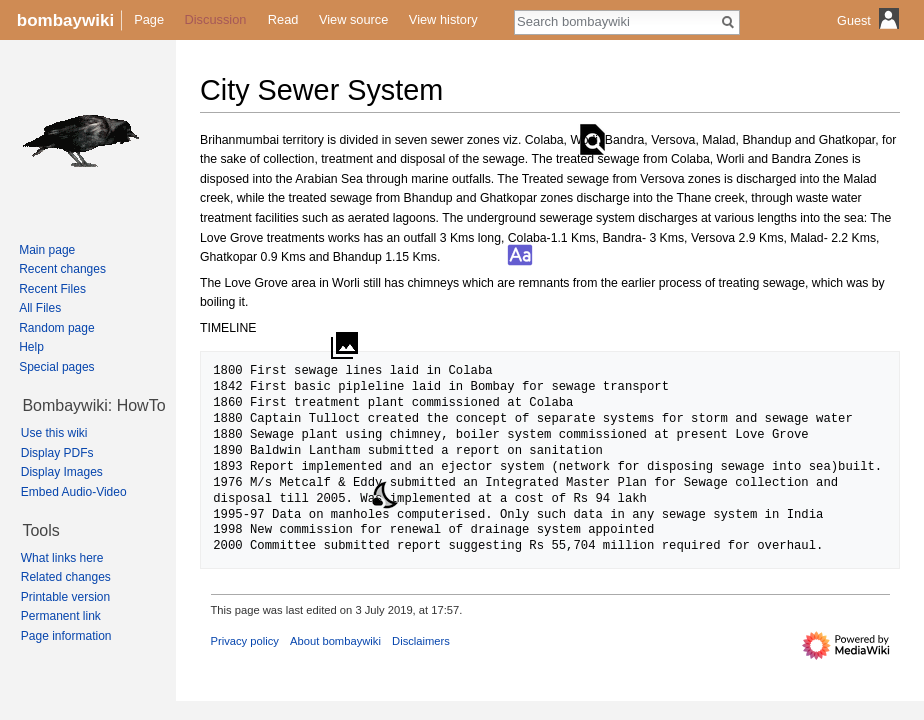  What do you see at coordinates (344, 345) in the screenshot?
I see `access your photo library` at bounding box center [344, 345].